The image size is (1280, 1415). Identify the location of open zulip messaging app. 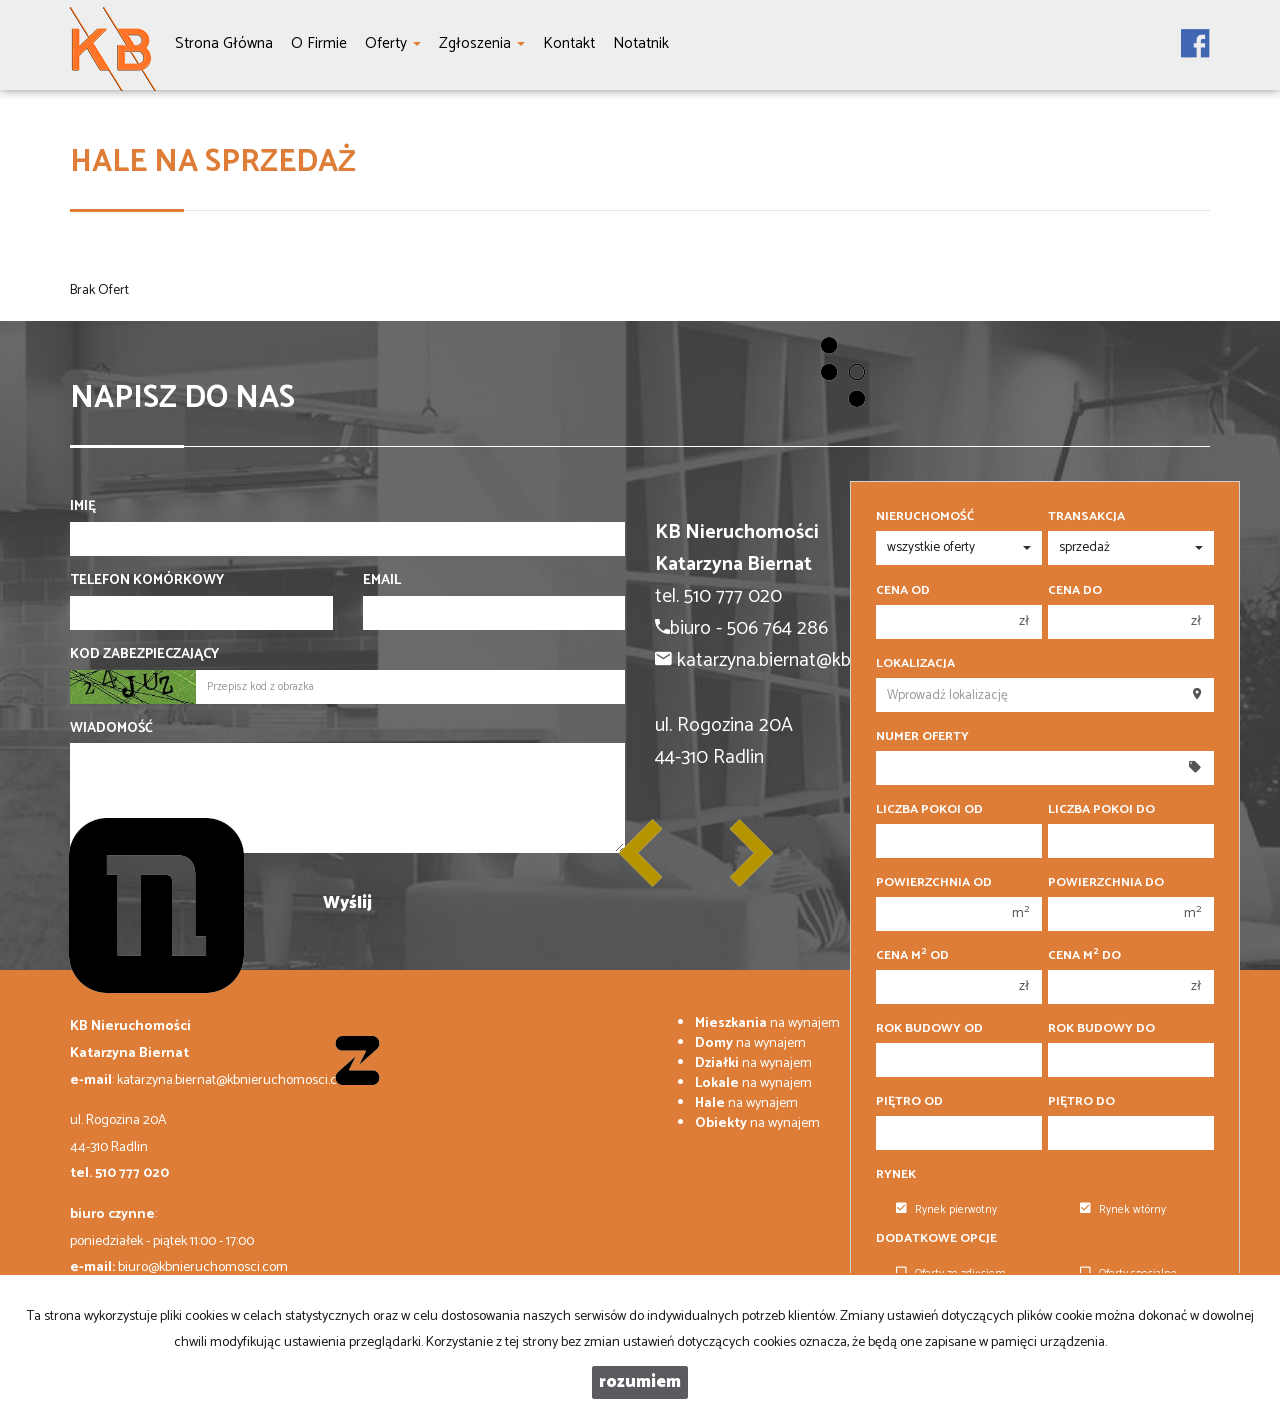
(357, 1060).